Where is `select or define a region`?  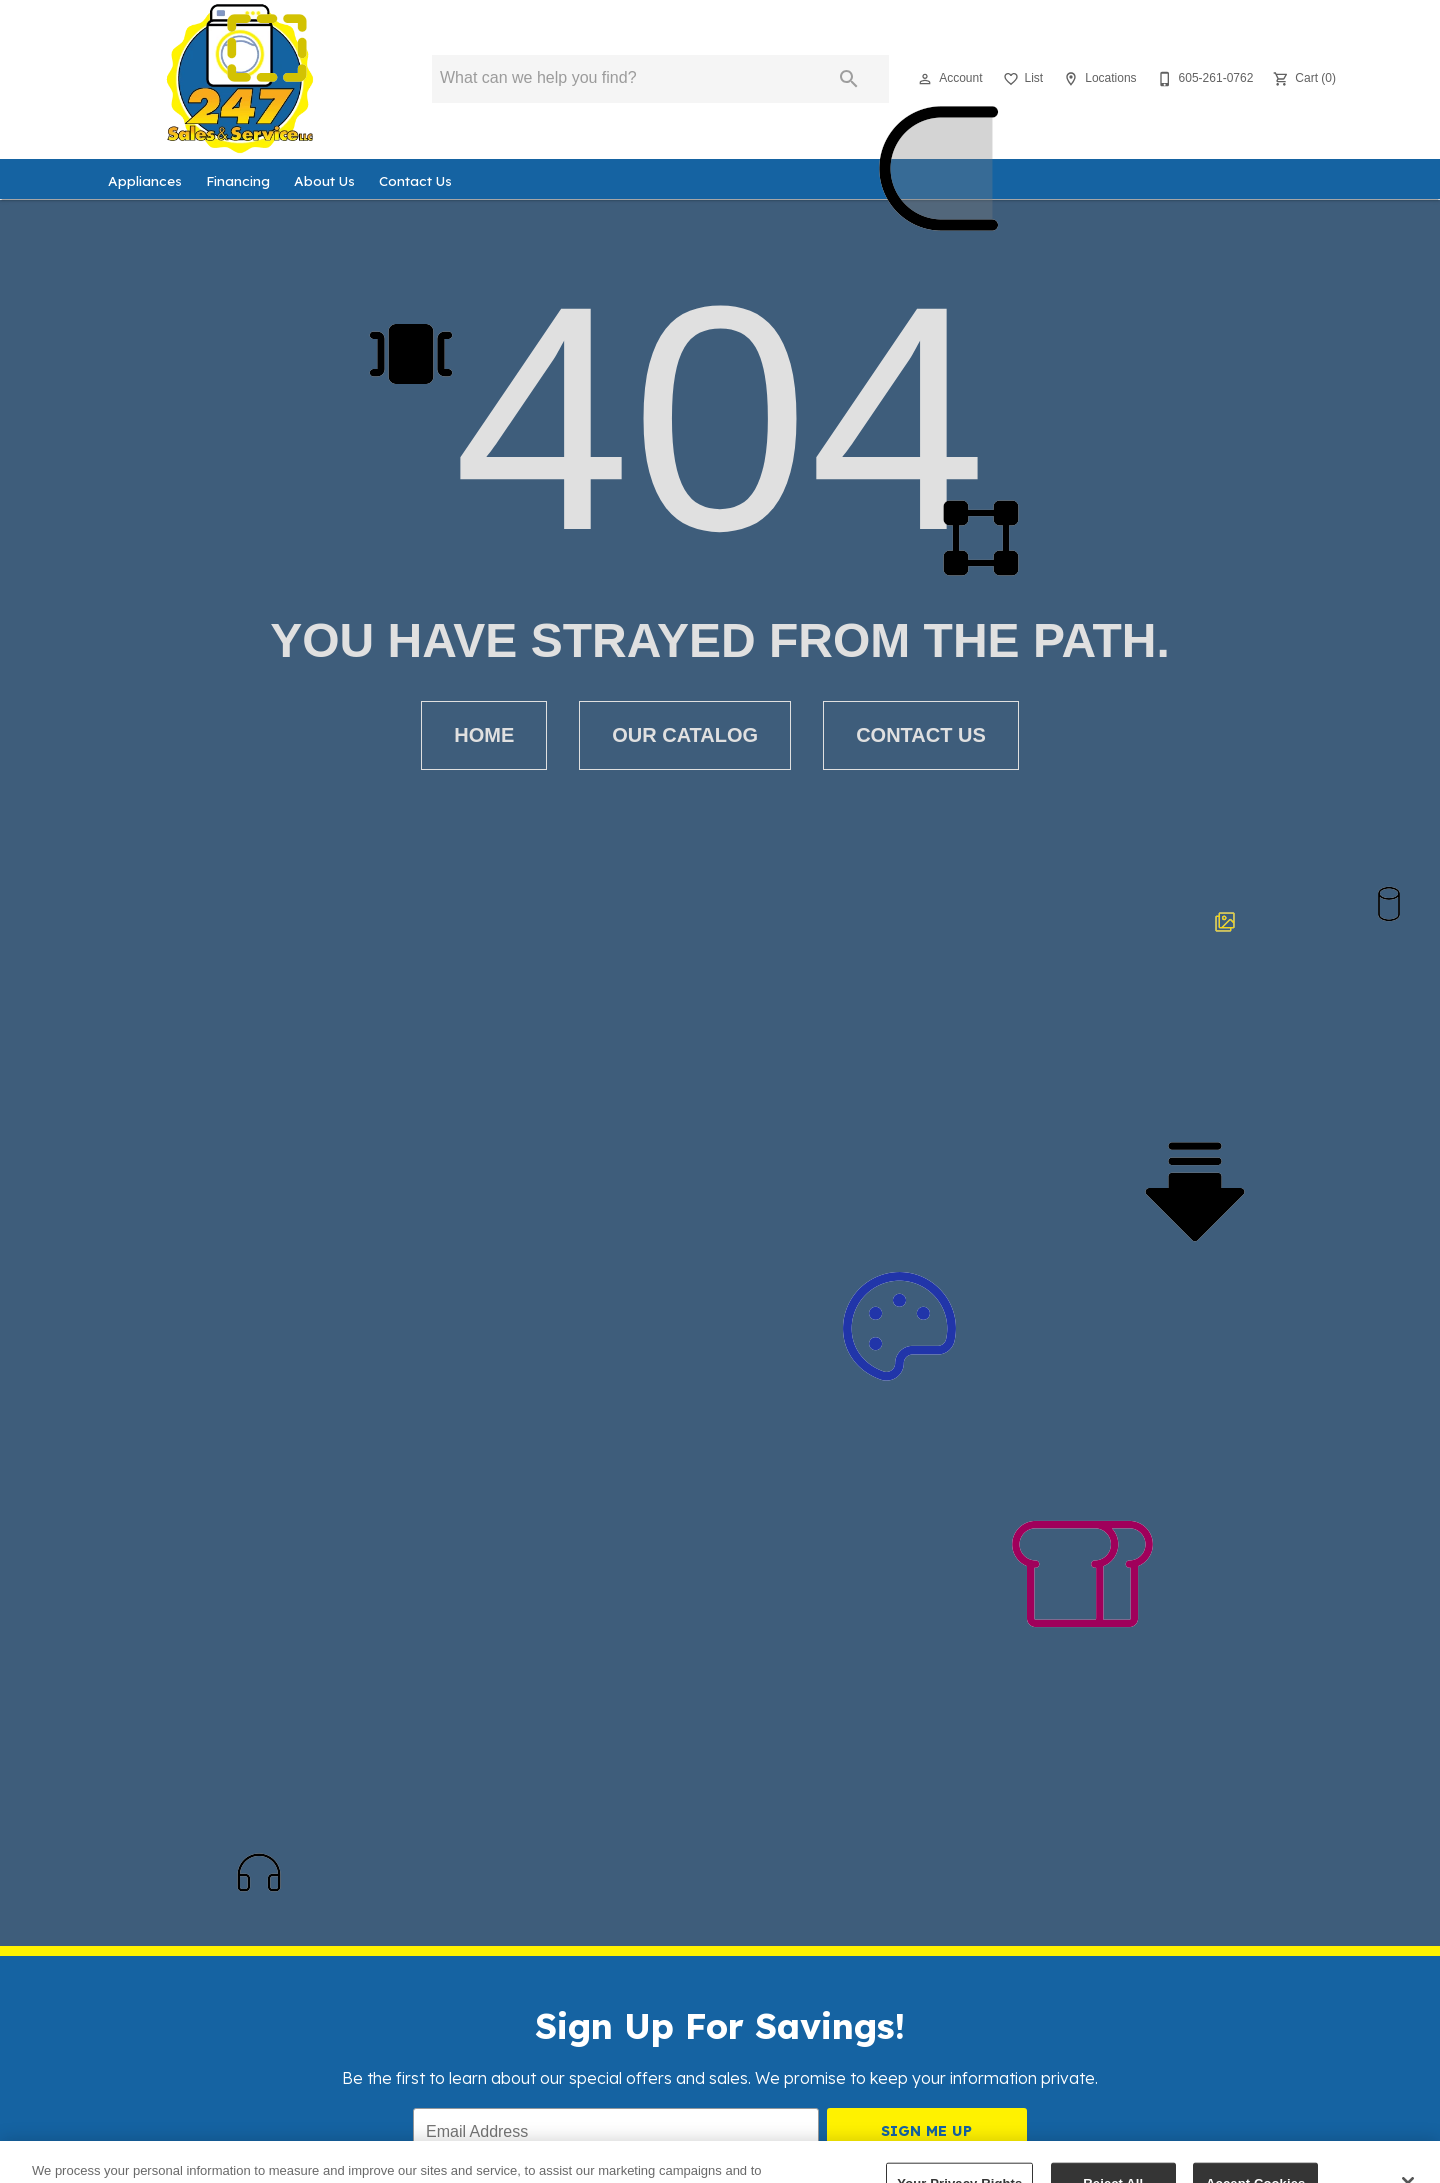
select or define a region is located at coordinates (267, 48).